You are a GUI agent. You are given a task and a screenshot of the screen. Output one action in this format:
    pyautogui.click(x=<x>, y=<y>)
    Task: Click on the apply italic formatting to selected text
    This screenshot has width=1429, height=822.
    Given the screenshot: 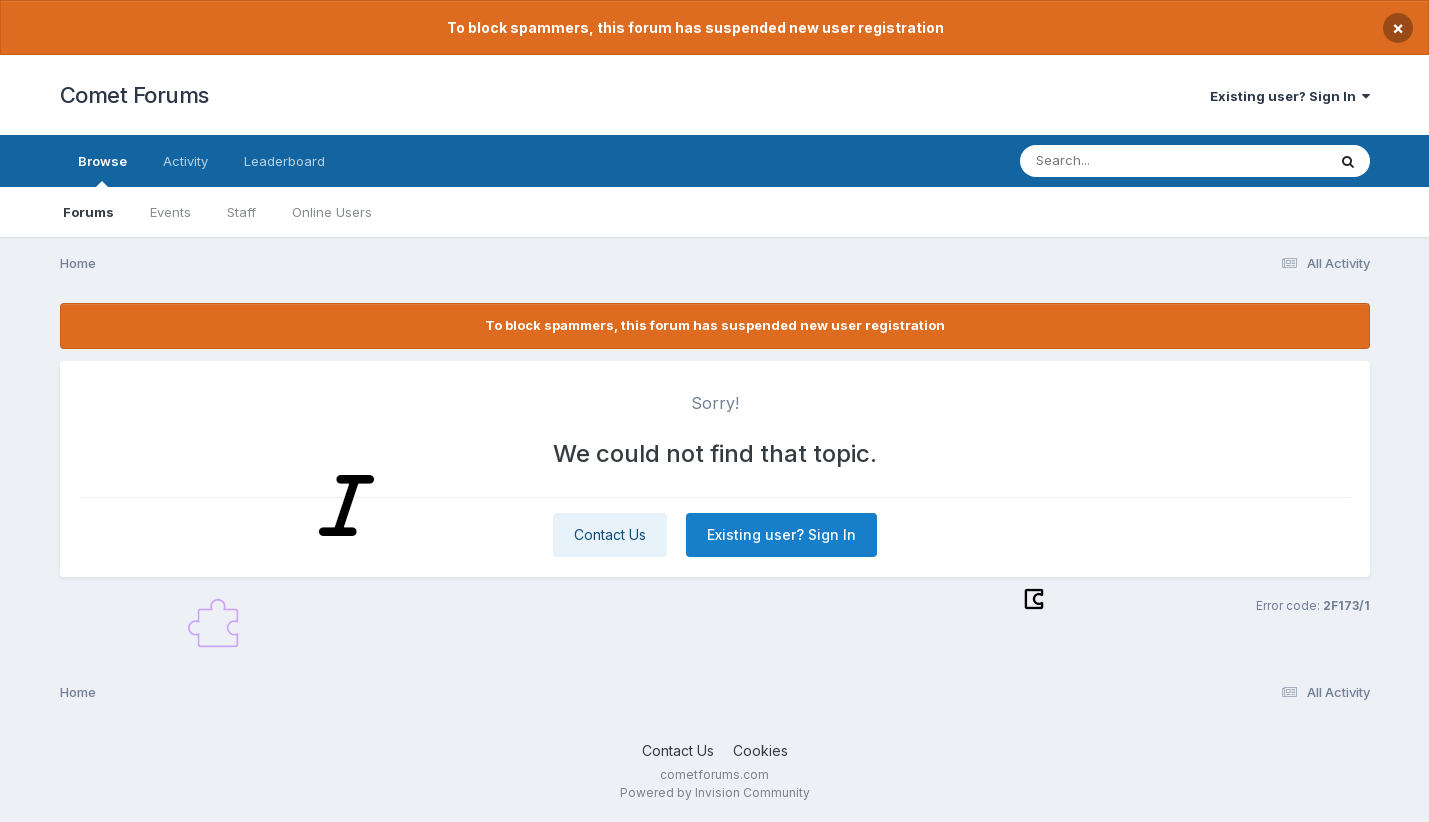 What is the action you would take?
    pyautogui.click(x=346, y=505)
    